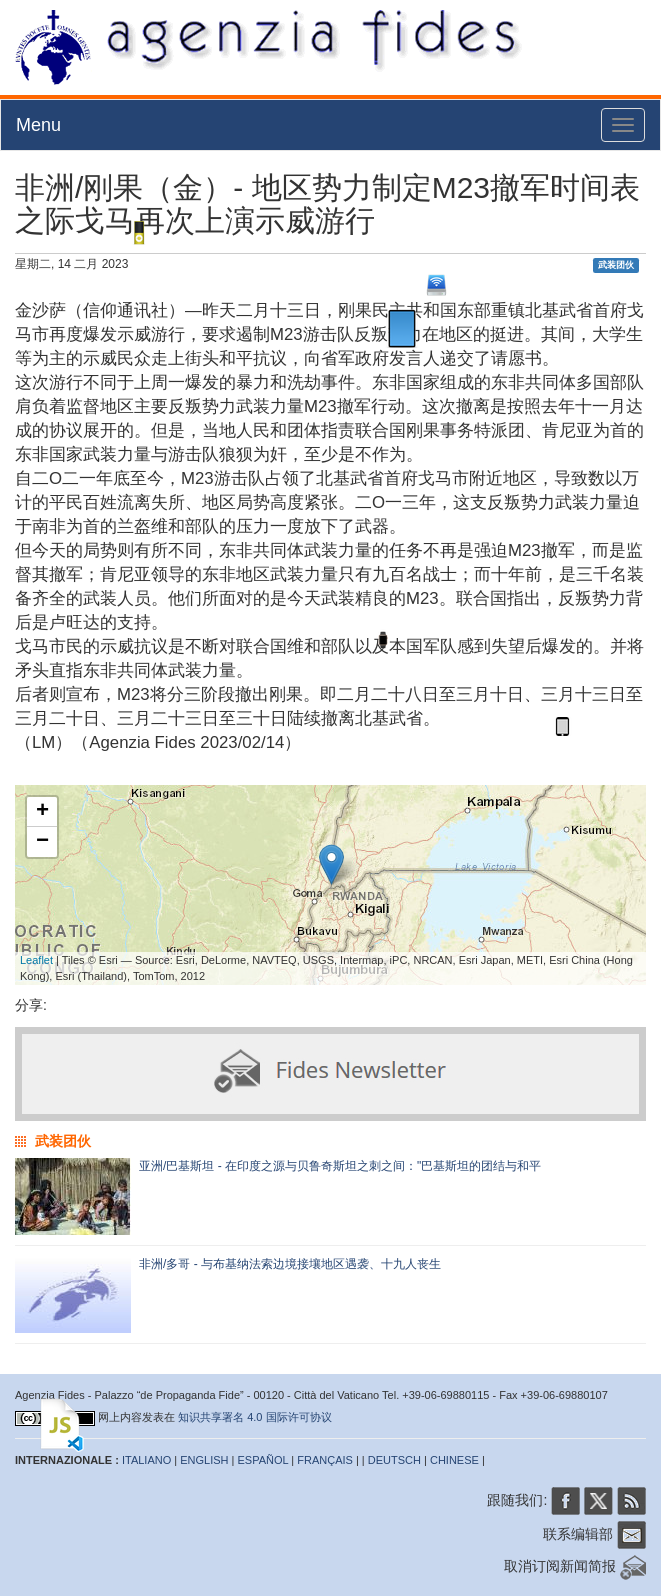 This screenshot has height=1596, width=661. What do you see at coordinates (402, 329) in the screenshot?
I see `iPad Air M2 device icon` at bounding box center [402, 329].